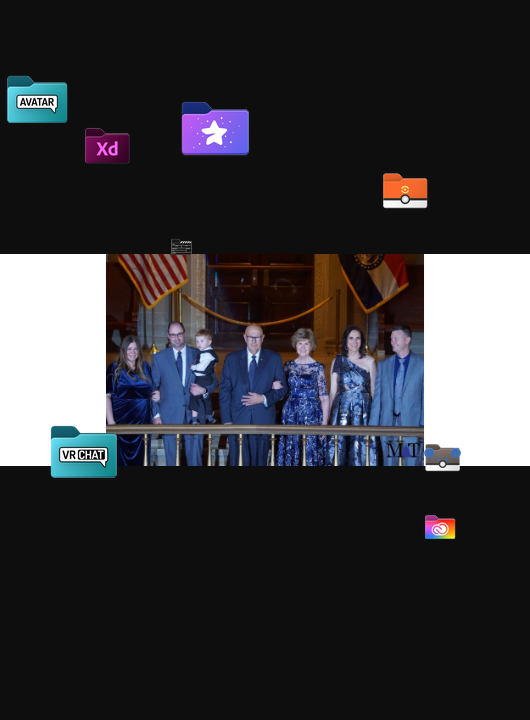 Image resolution: width=530 pixels, height=720 pixels. What do you see at coordinates (37, 101) in the screenshot?
I see `open vrchat avatar files folder` at bounding box center [37, 101].